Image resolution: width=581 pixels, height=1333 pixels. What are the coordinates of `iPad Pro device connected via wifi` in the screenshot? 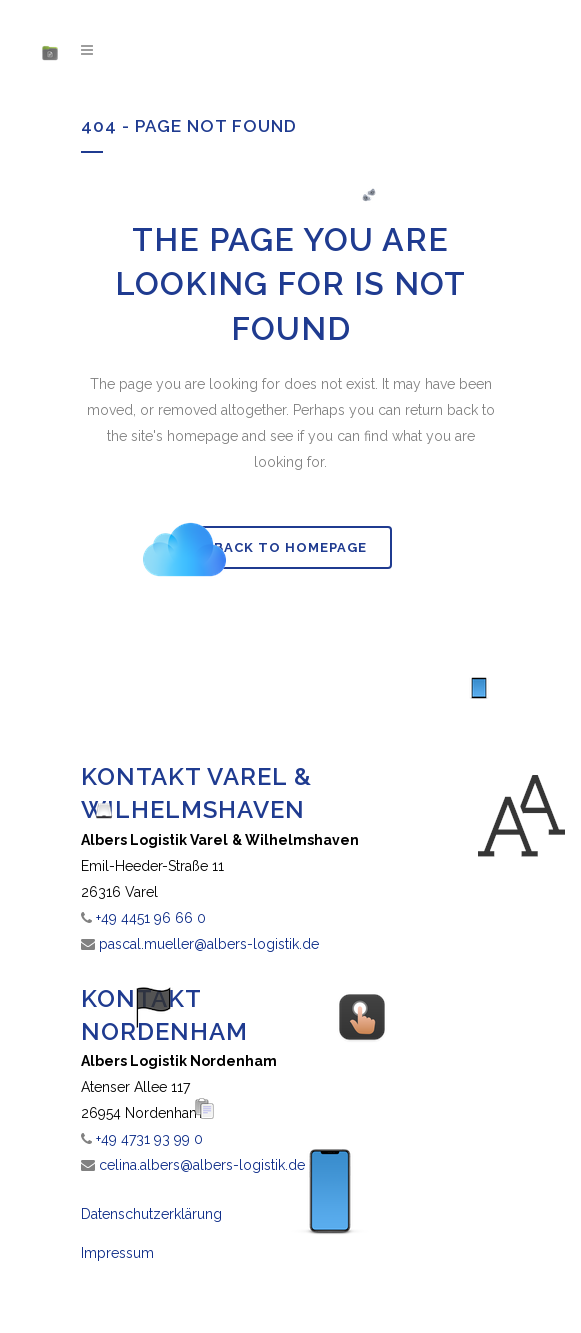 It's located at (479, 688).